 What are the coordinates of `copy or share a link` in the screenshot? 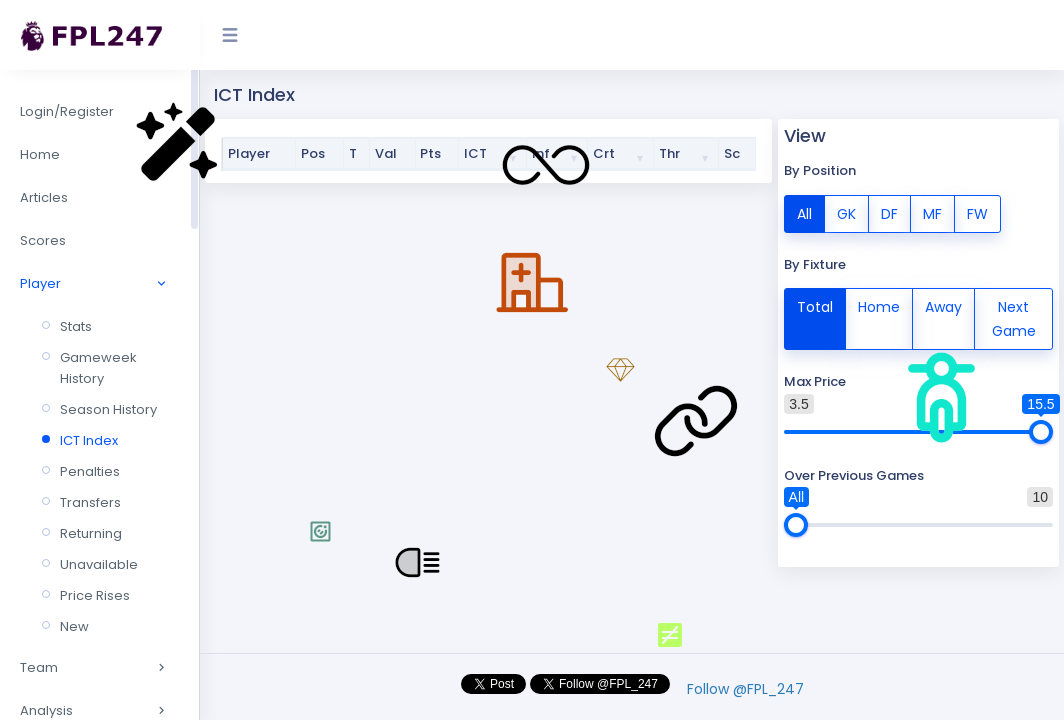 It's located at (696, 421).